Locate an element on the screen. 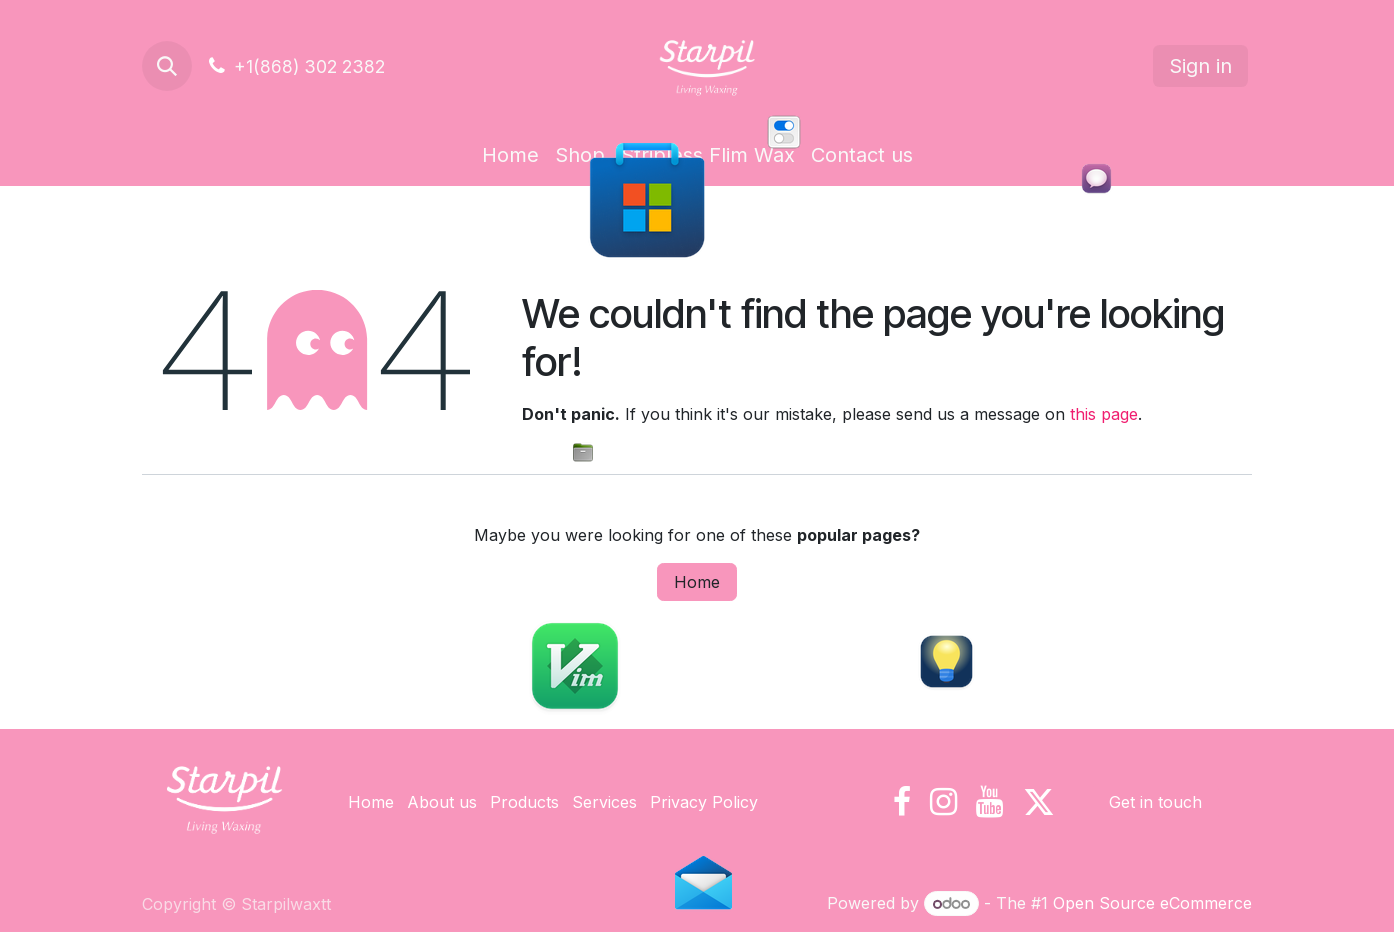 Image resolution: width=1394 pixels, height=932 pixels. open the nautilus file manager is located at coordinates (583, 452).